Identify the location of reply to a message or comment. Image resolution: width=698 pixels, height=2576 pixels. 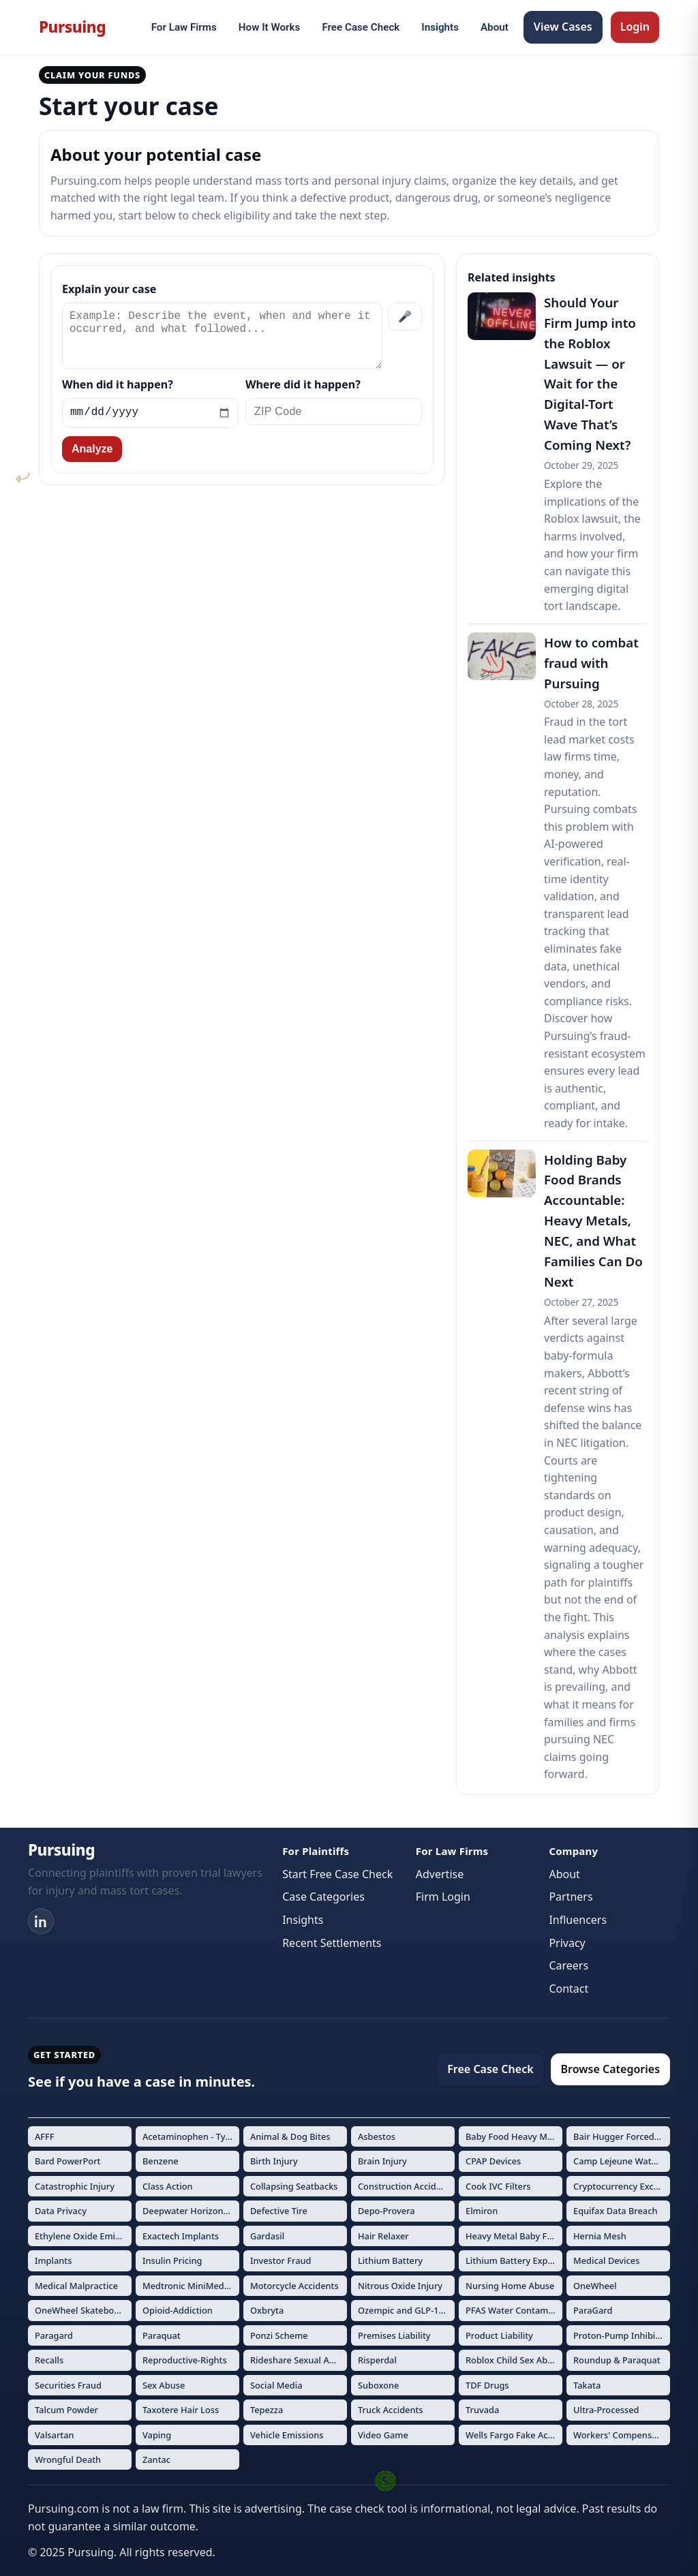
(22, 477).